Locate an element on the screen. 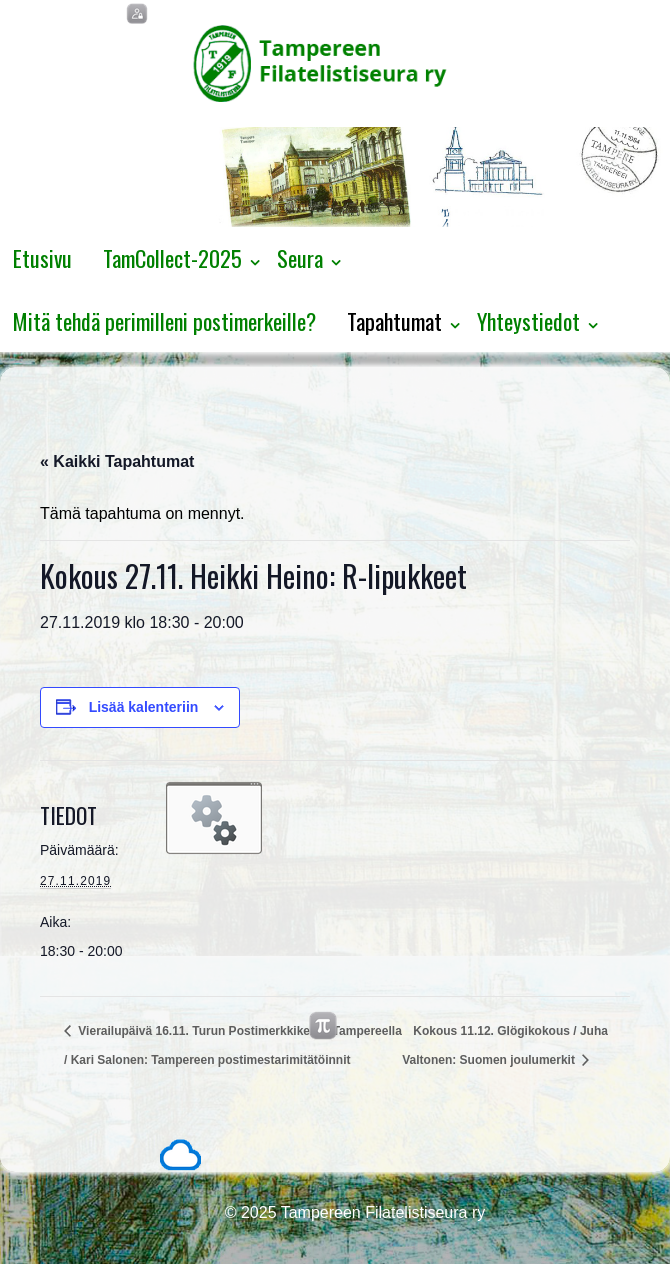 This screenshot has height=1264, width=670. manage network information service (NIS) user settings is located at coordinates (137, 14).